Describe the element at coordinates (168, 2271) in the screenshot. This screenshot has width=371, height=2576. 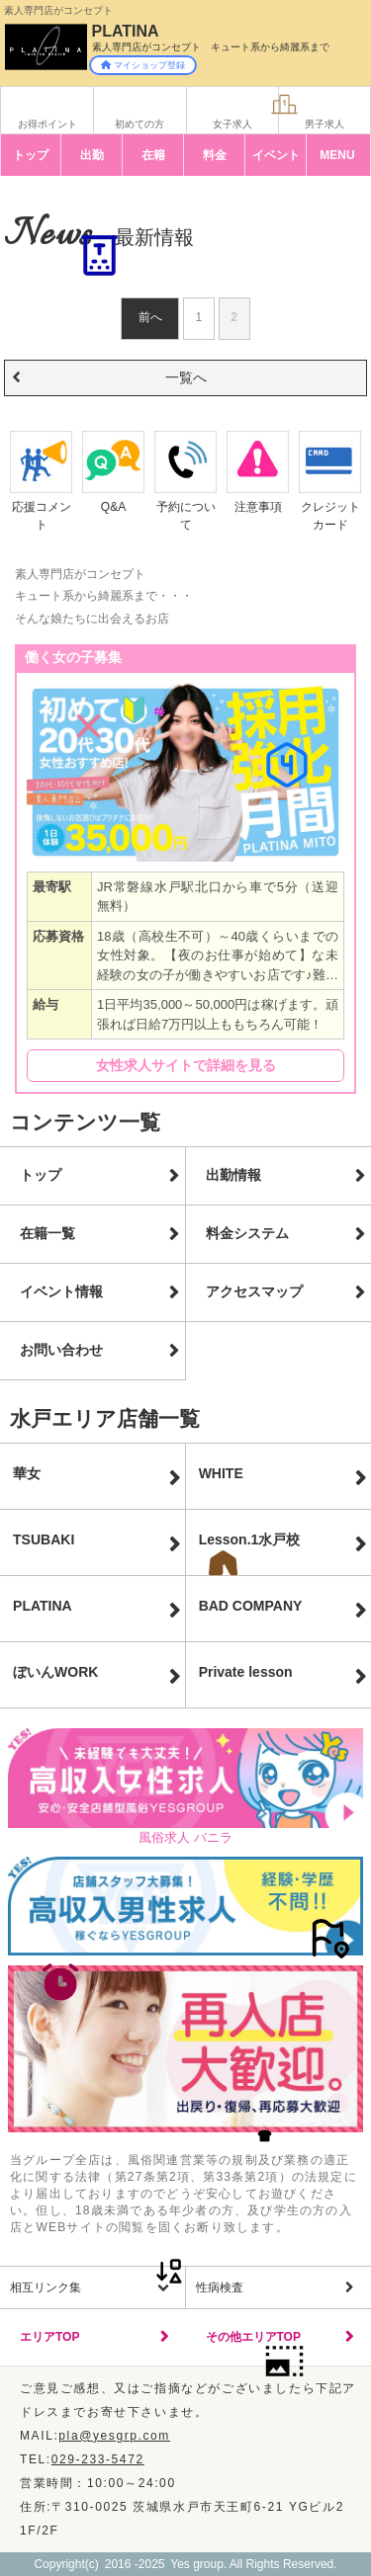
I see `sort items in ascending order` at that location.